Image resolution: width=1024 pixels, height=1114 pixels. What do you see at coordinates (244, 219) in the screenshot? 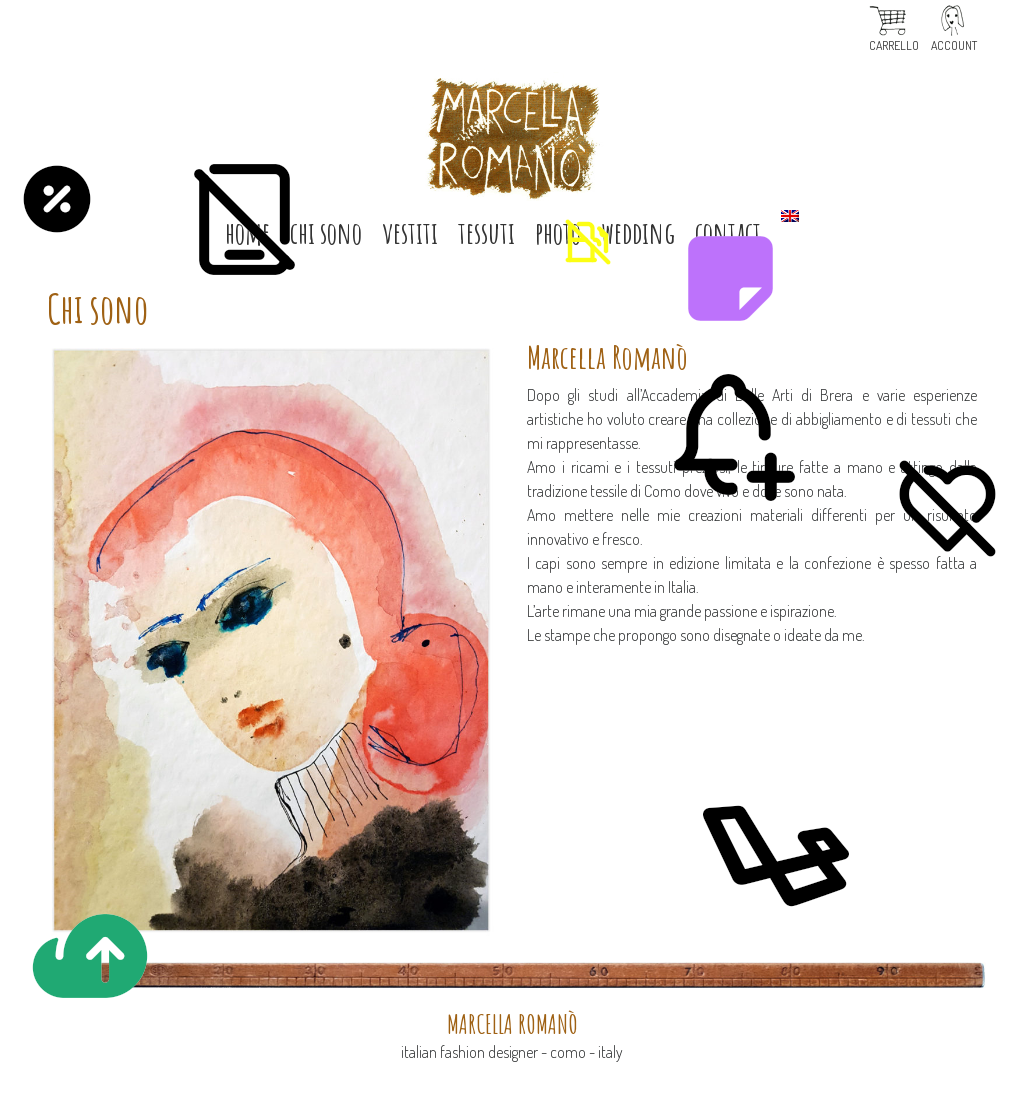
I see `ipad device is disabled or unavailable` at bounding box center [244, 219].